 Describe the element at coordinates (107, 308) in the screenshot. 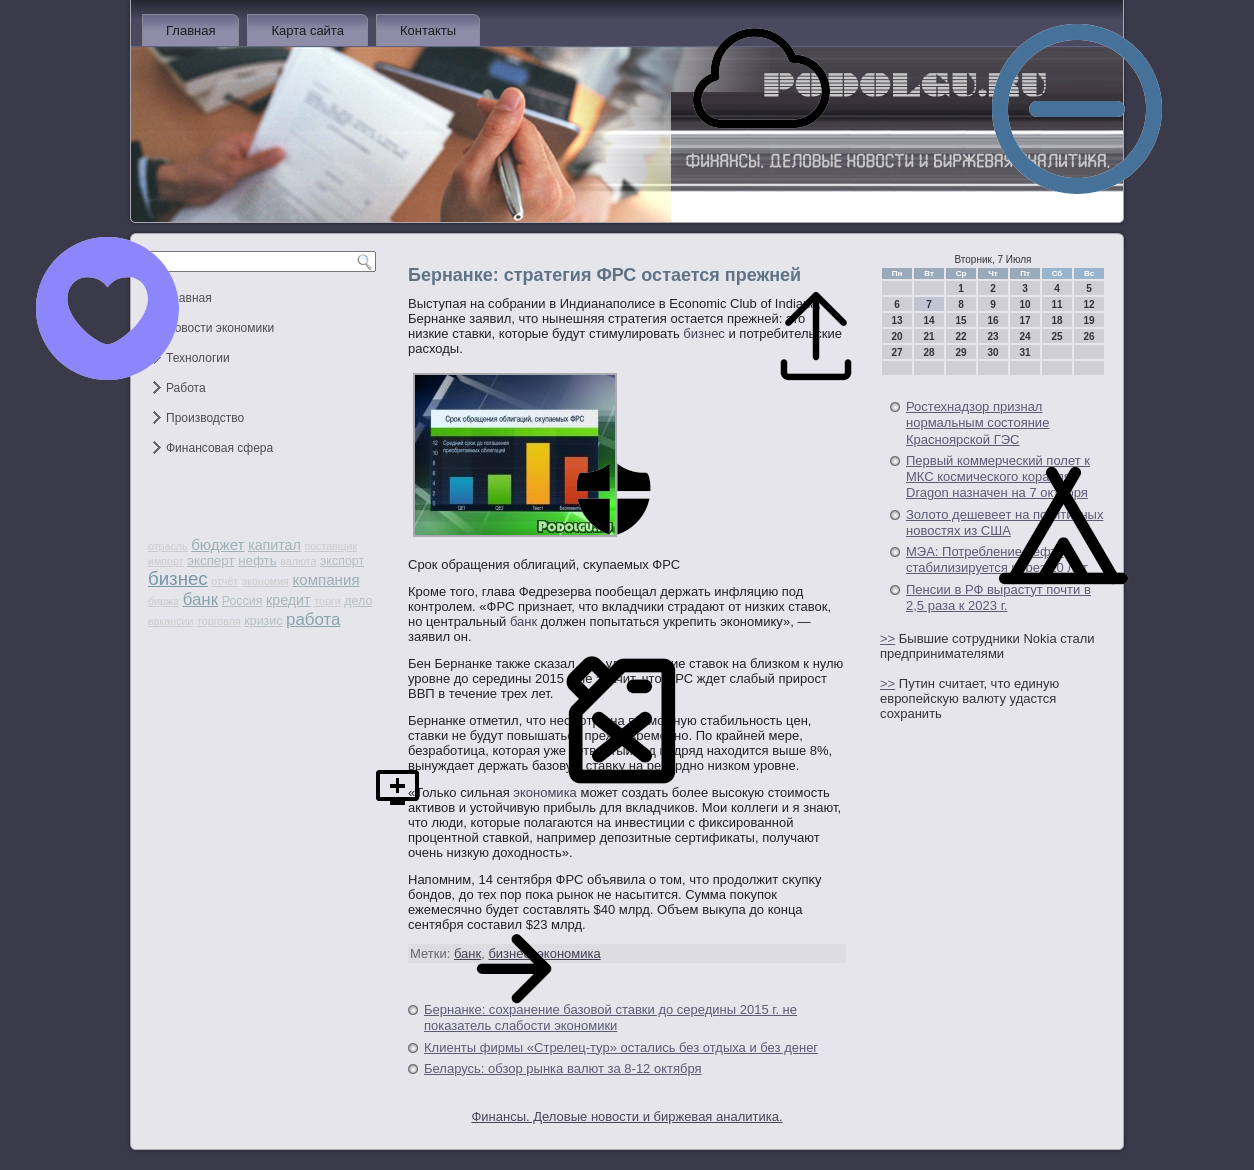

I see `like or favorite an item in your feed` at that location.